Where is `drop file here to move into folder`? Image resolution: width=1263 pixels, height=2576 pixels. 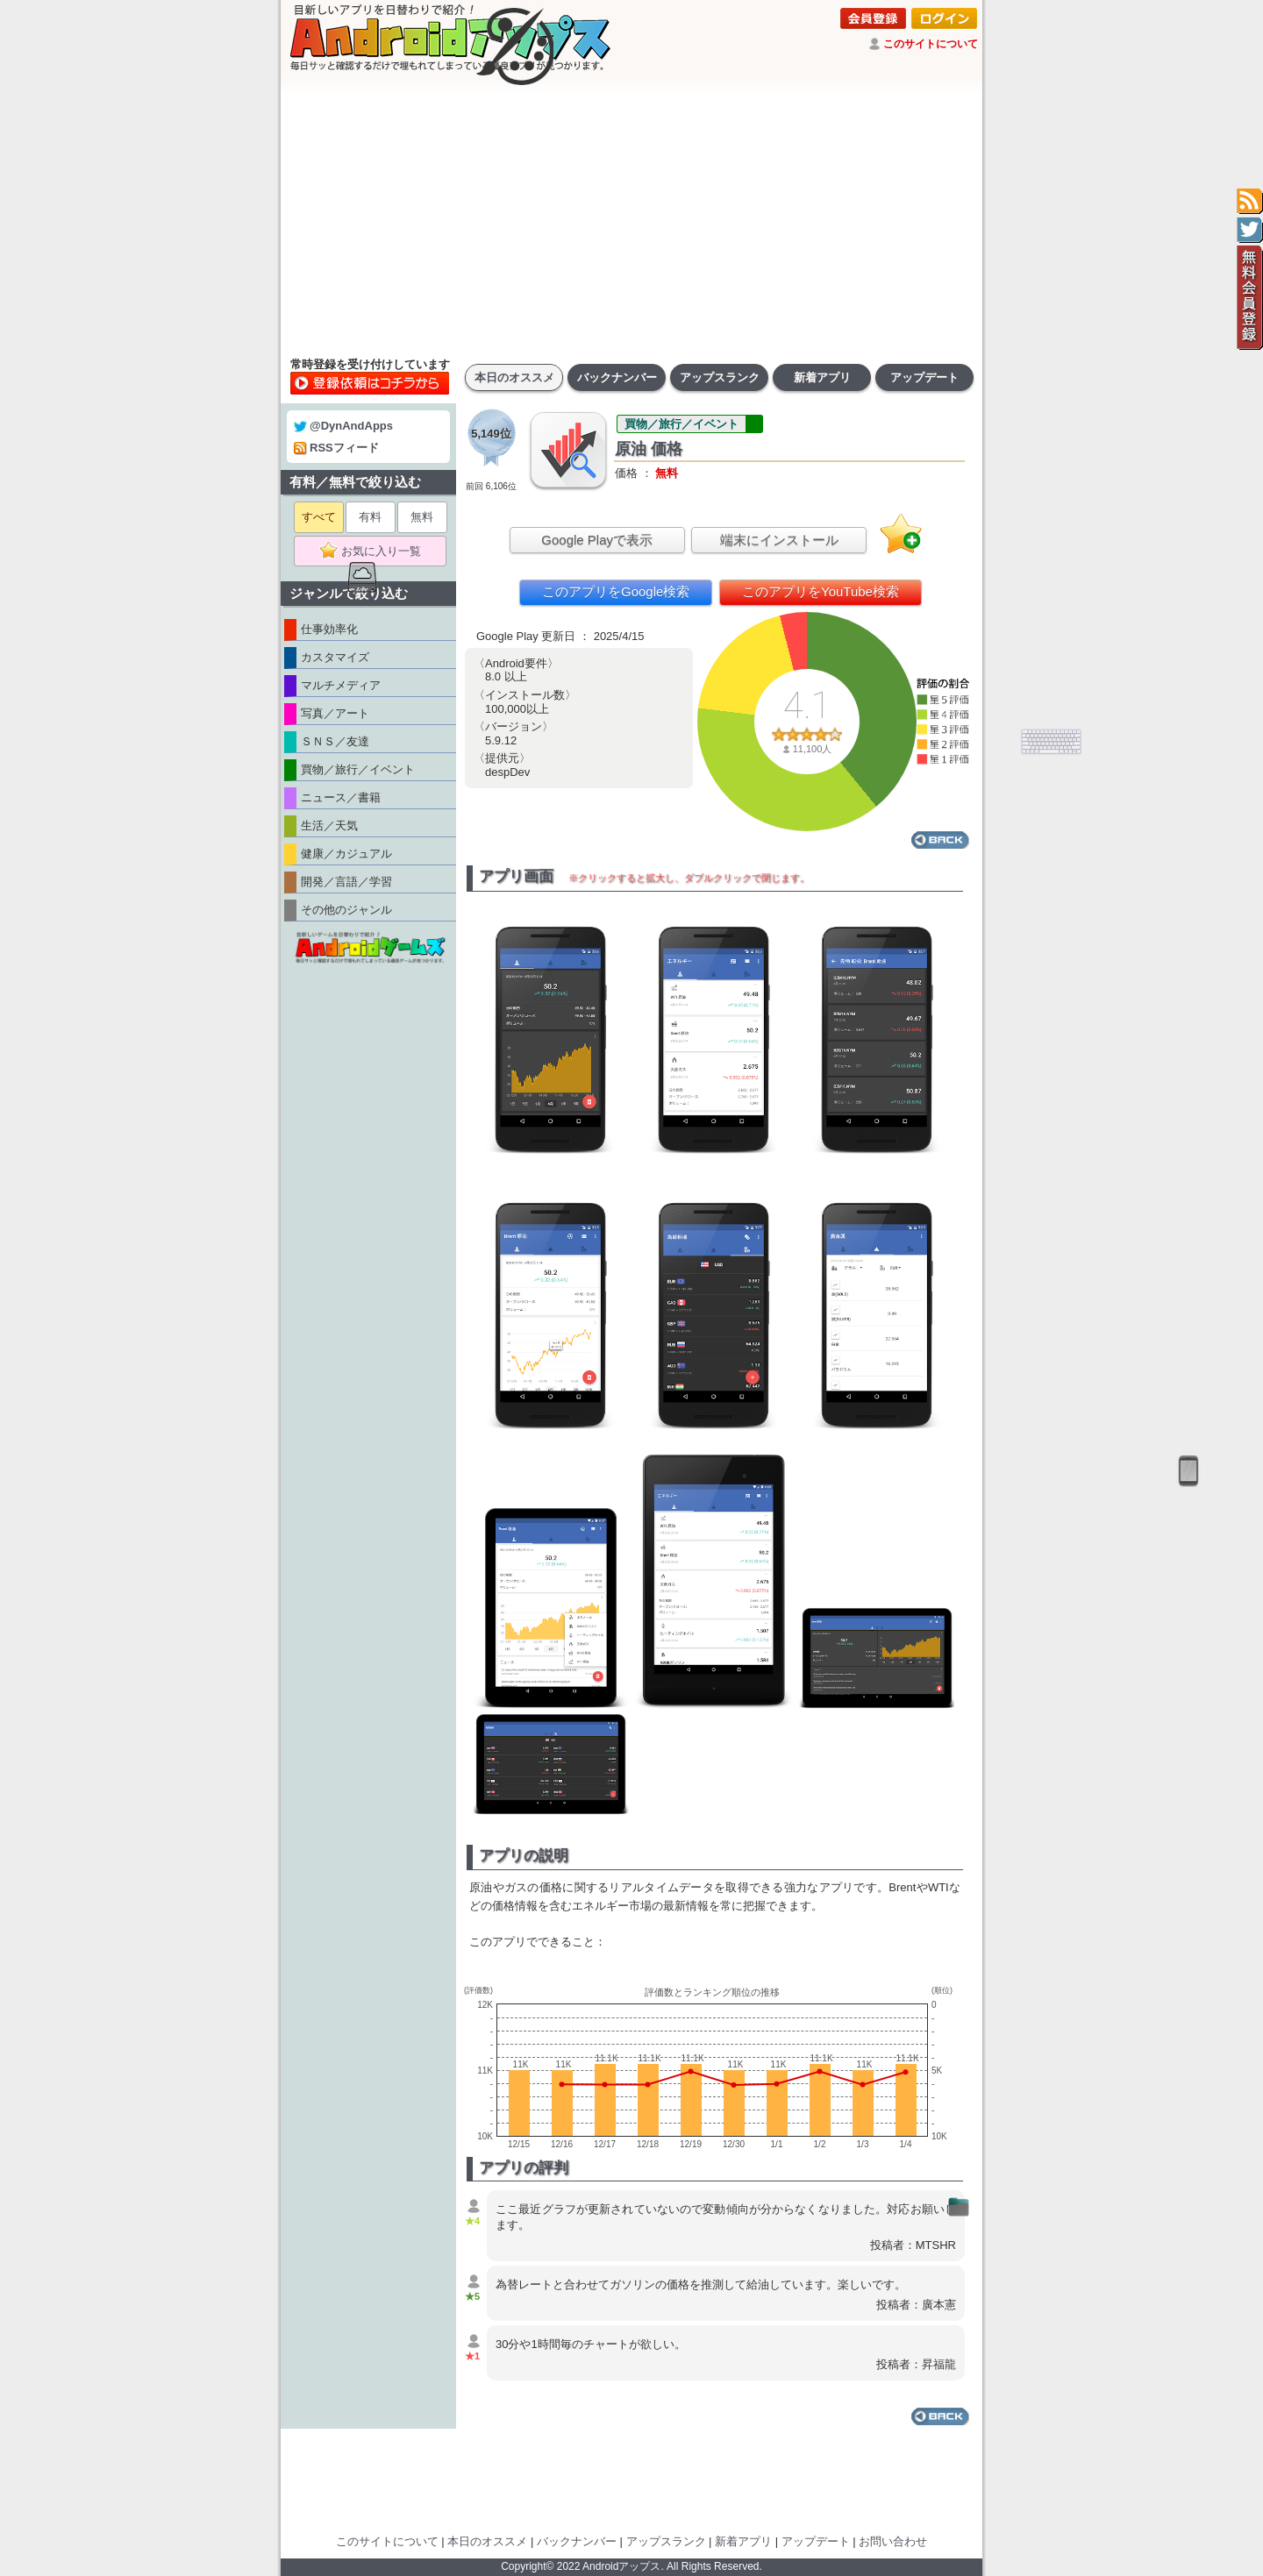
drop file here to move into folder is located at coordinates (959, 2207).